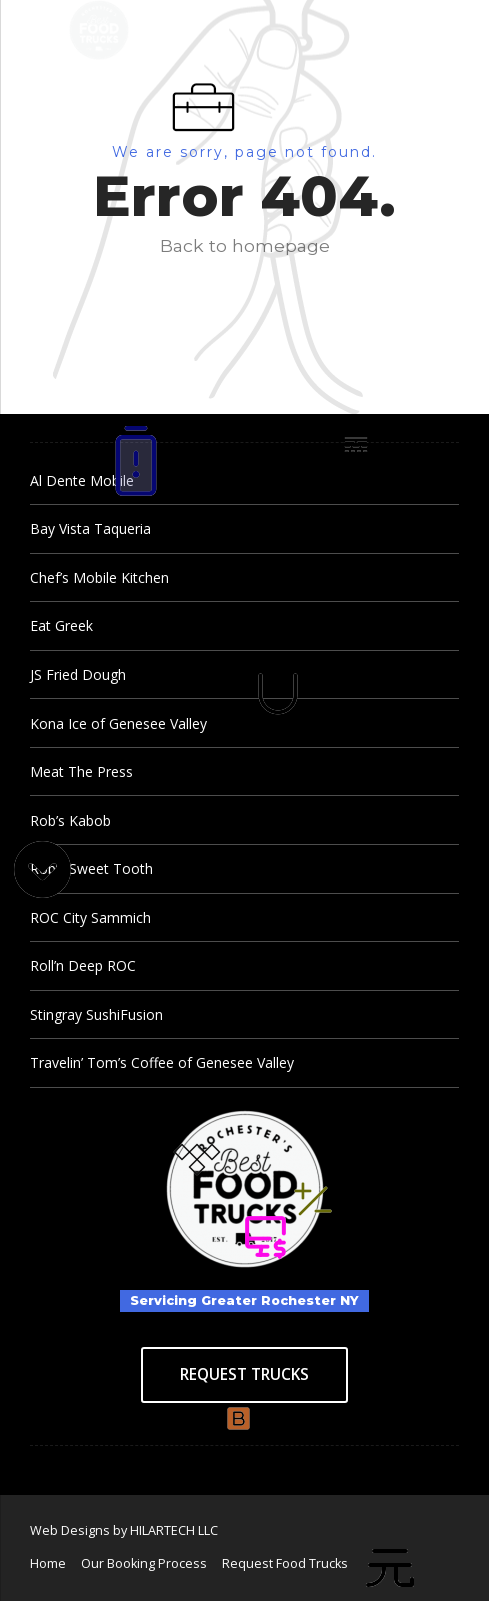  I want to click on apply bold formatting to selected text, so click(238, 1418).